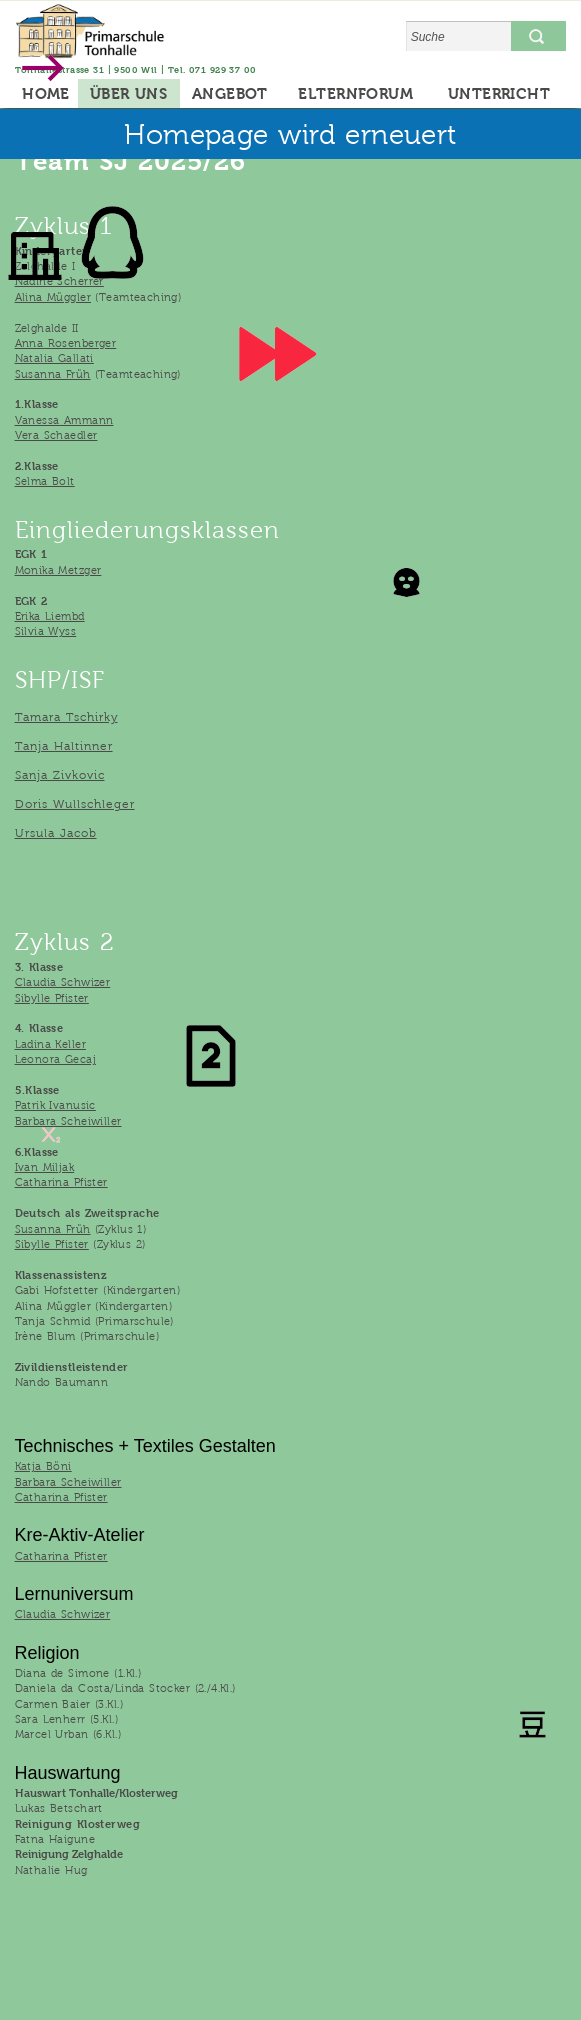  I want to click on indicates SIM card 2 is active, so click(211, 1056).